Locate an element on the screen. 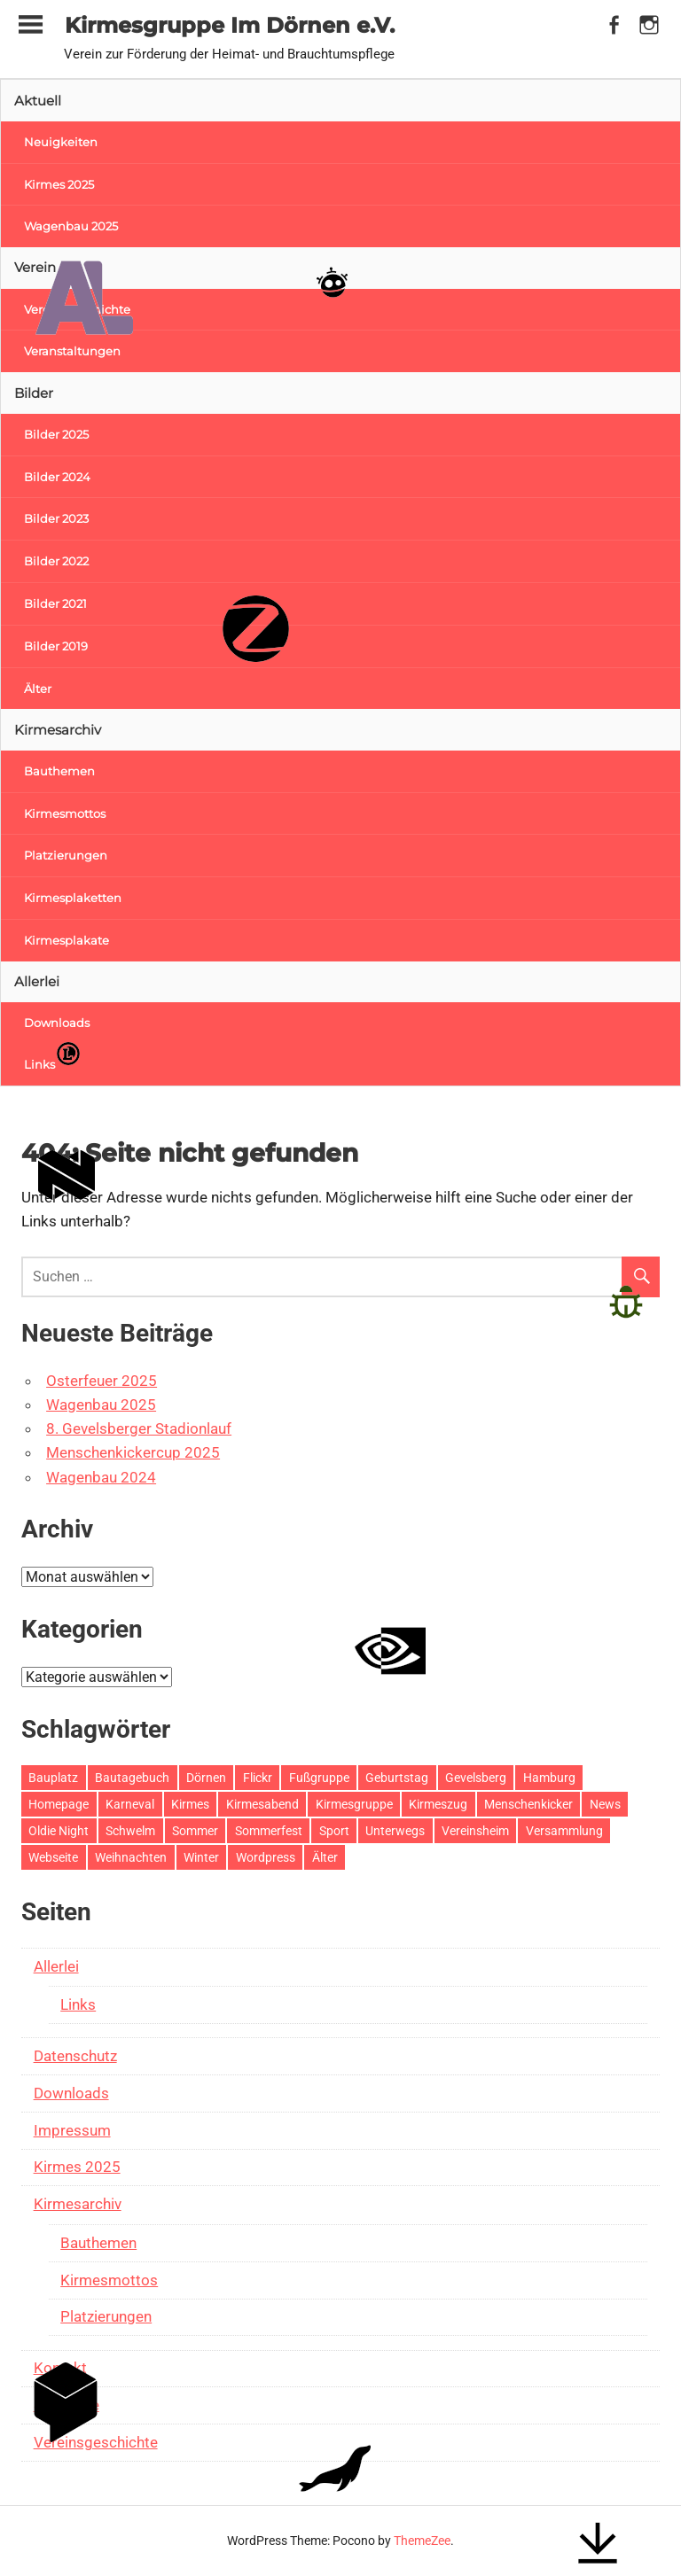 This screenshot has width=681, height=2576. mariadb database service is located at coordinates (334, 2468).